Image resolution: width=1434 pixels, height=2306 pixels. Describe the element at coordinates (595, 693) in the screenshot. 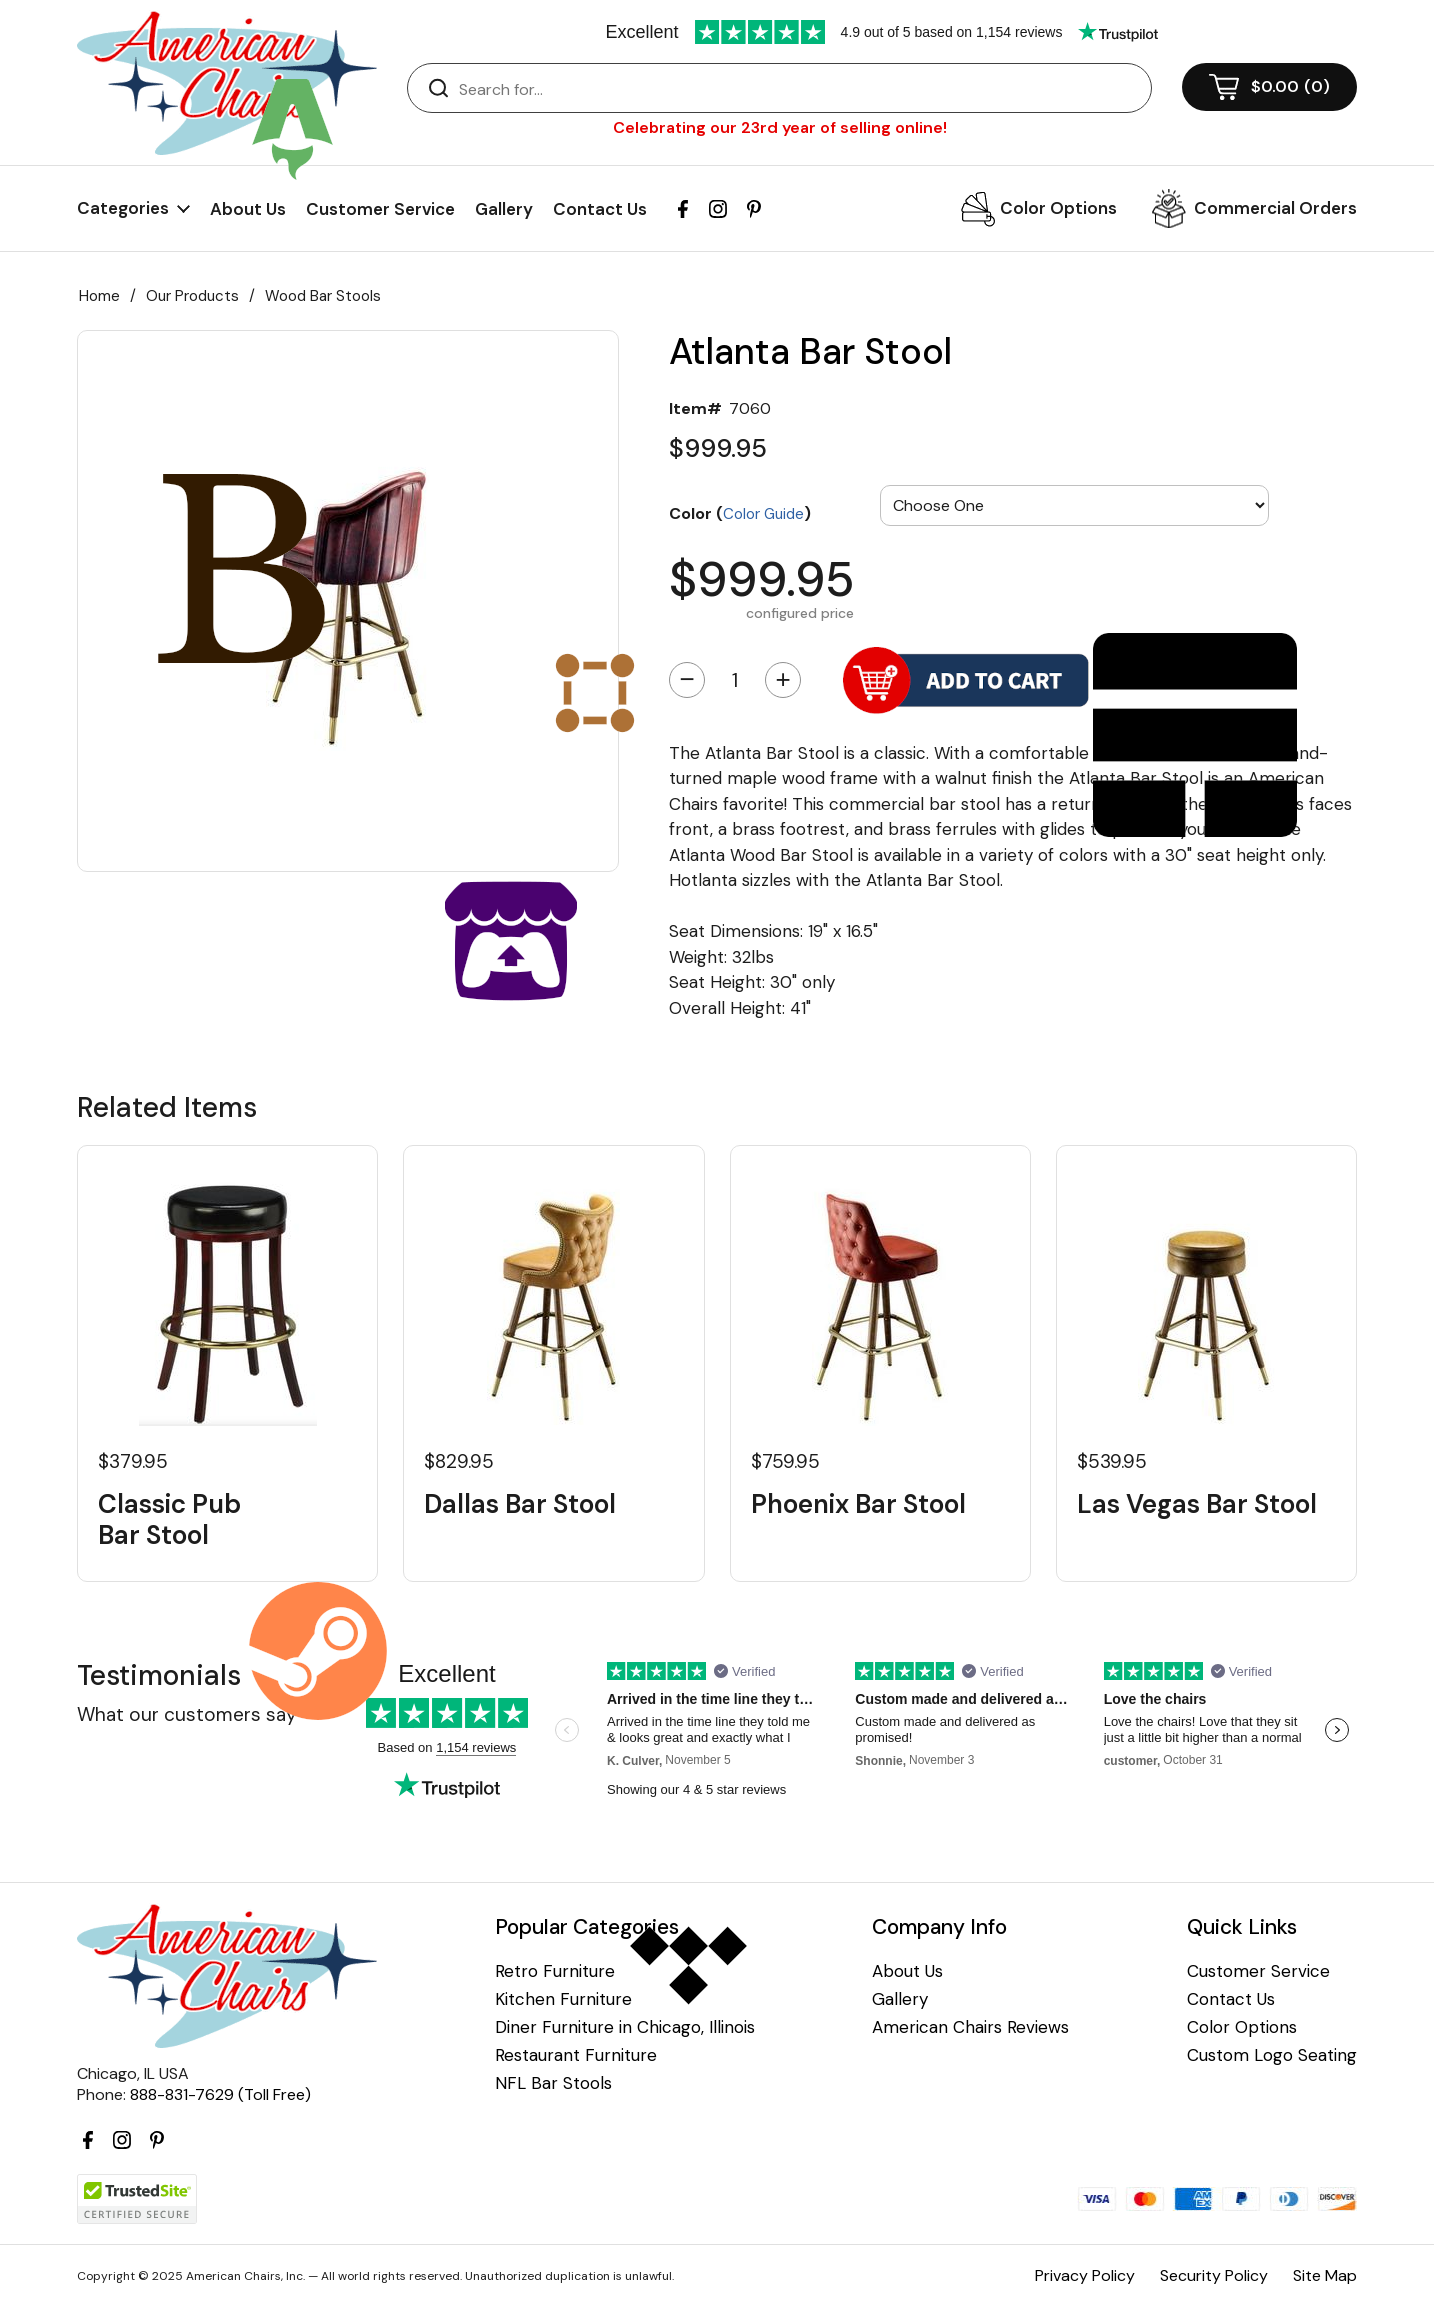

I see `access shape tools or vector editing` at that location.